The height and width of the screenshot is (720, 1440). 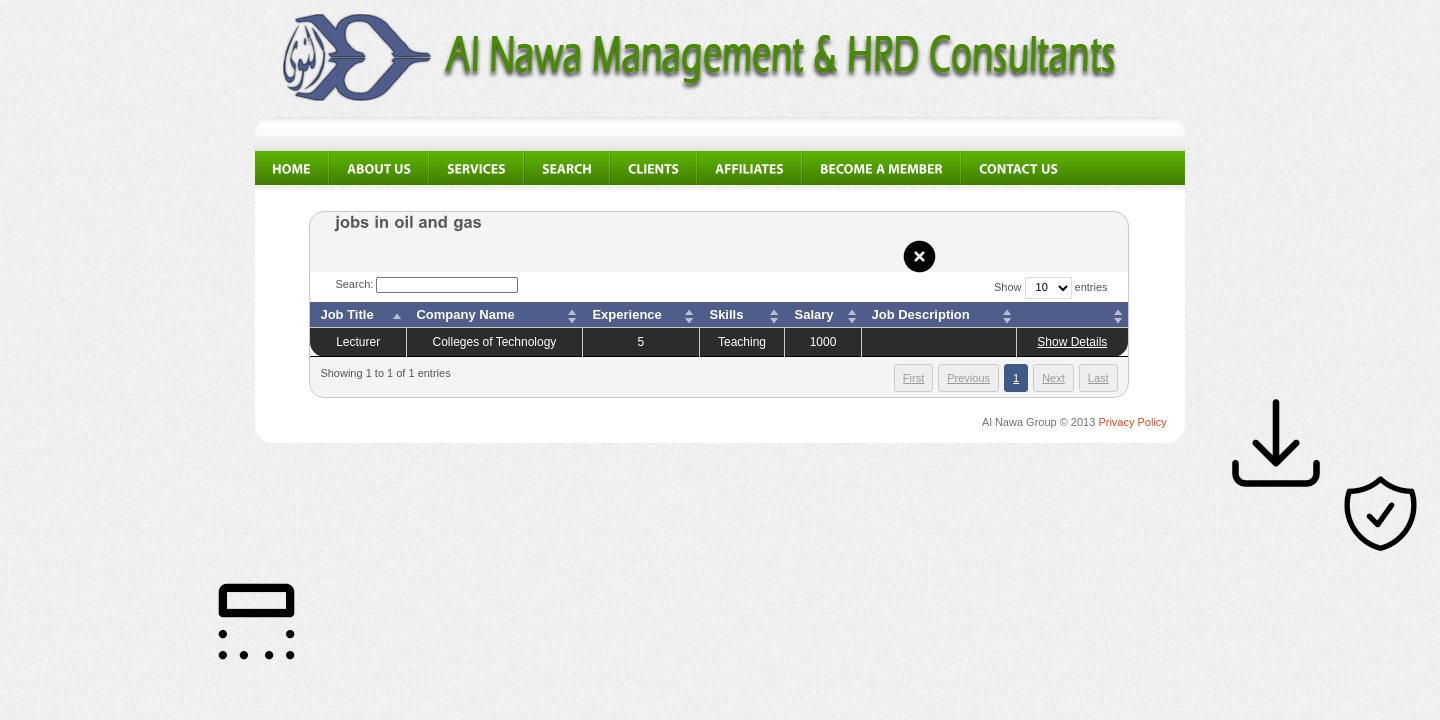 I want to click on align content to top of container, so click(x=256, y=621).